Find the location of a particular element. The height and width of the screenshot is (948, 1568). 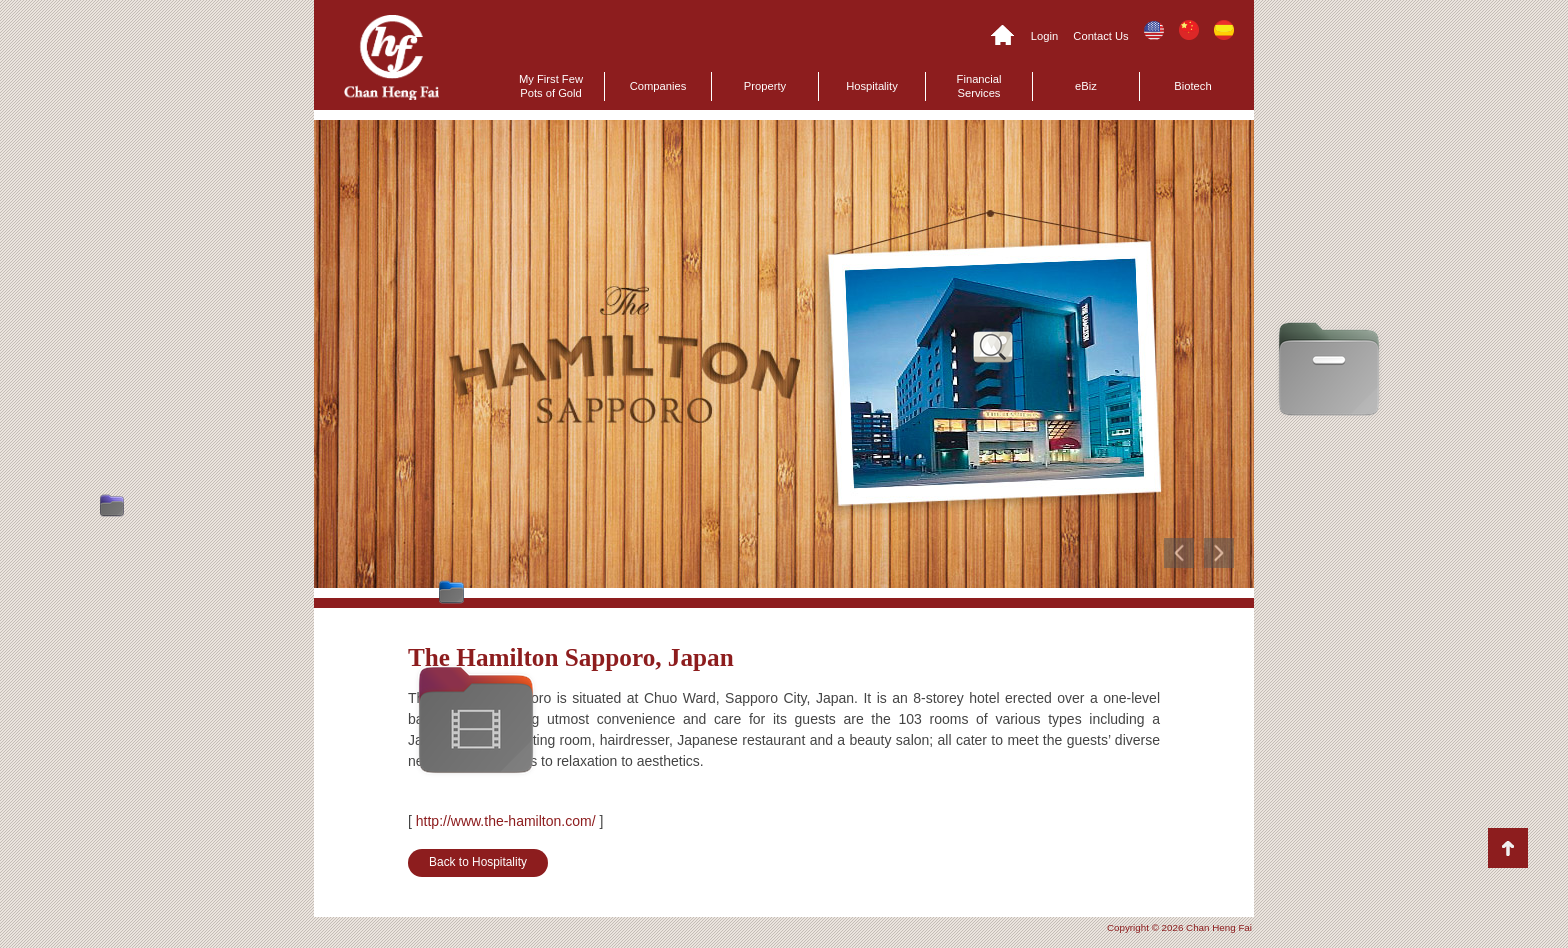

open the image viewer application is located at coordinates (993, 347).